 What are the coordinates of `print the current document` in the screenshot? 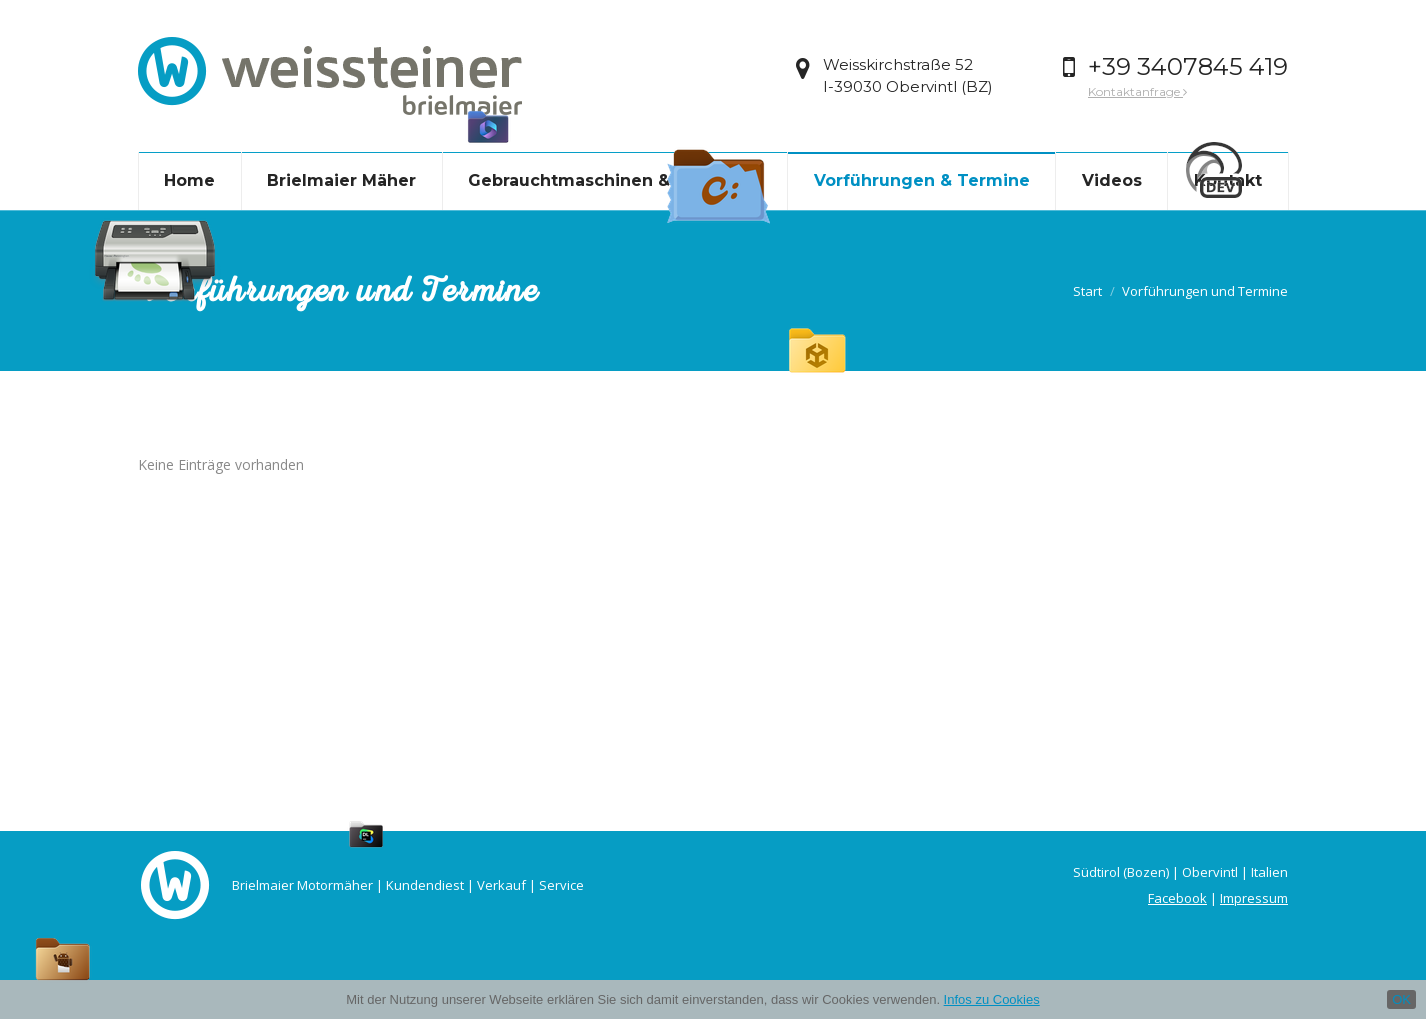 It's located at (155, 258).